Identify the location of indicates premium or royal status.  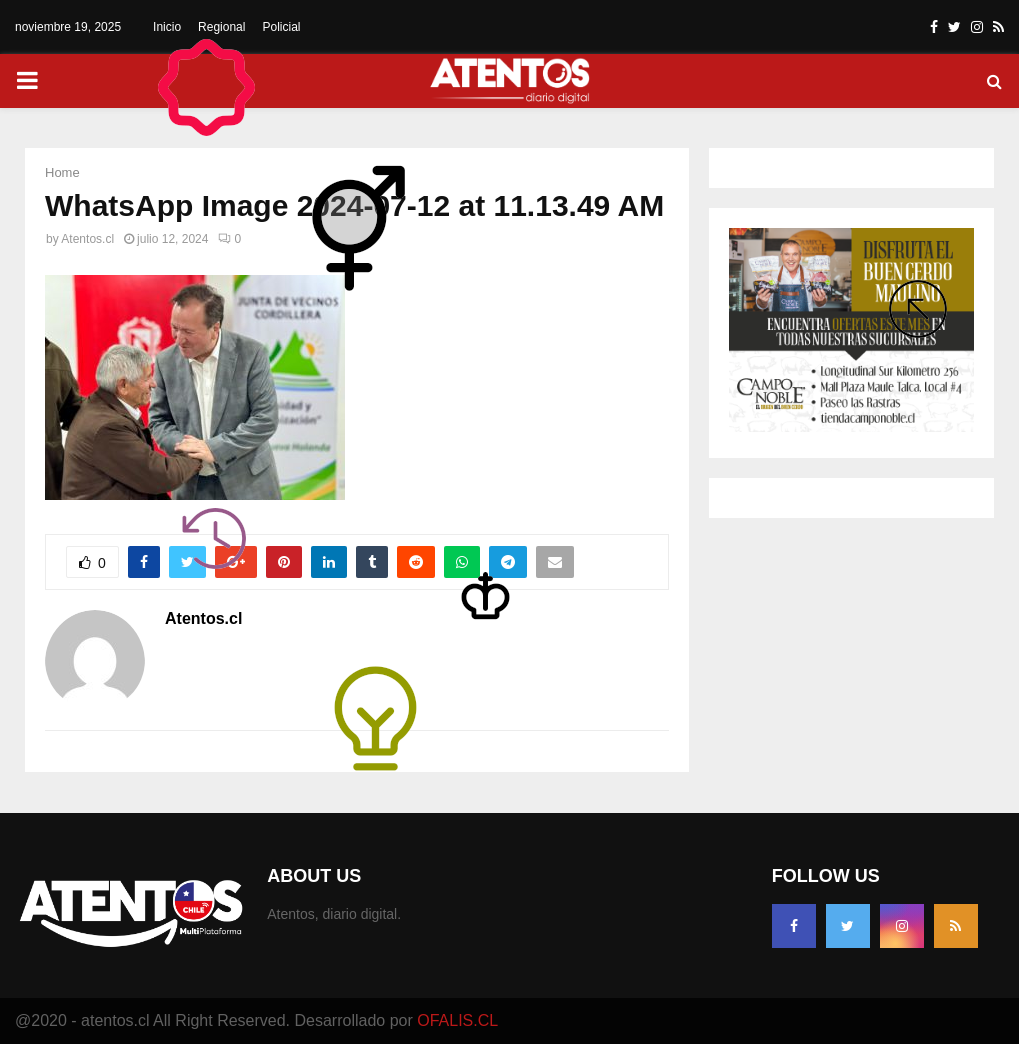
(485, 598).